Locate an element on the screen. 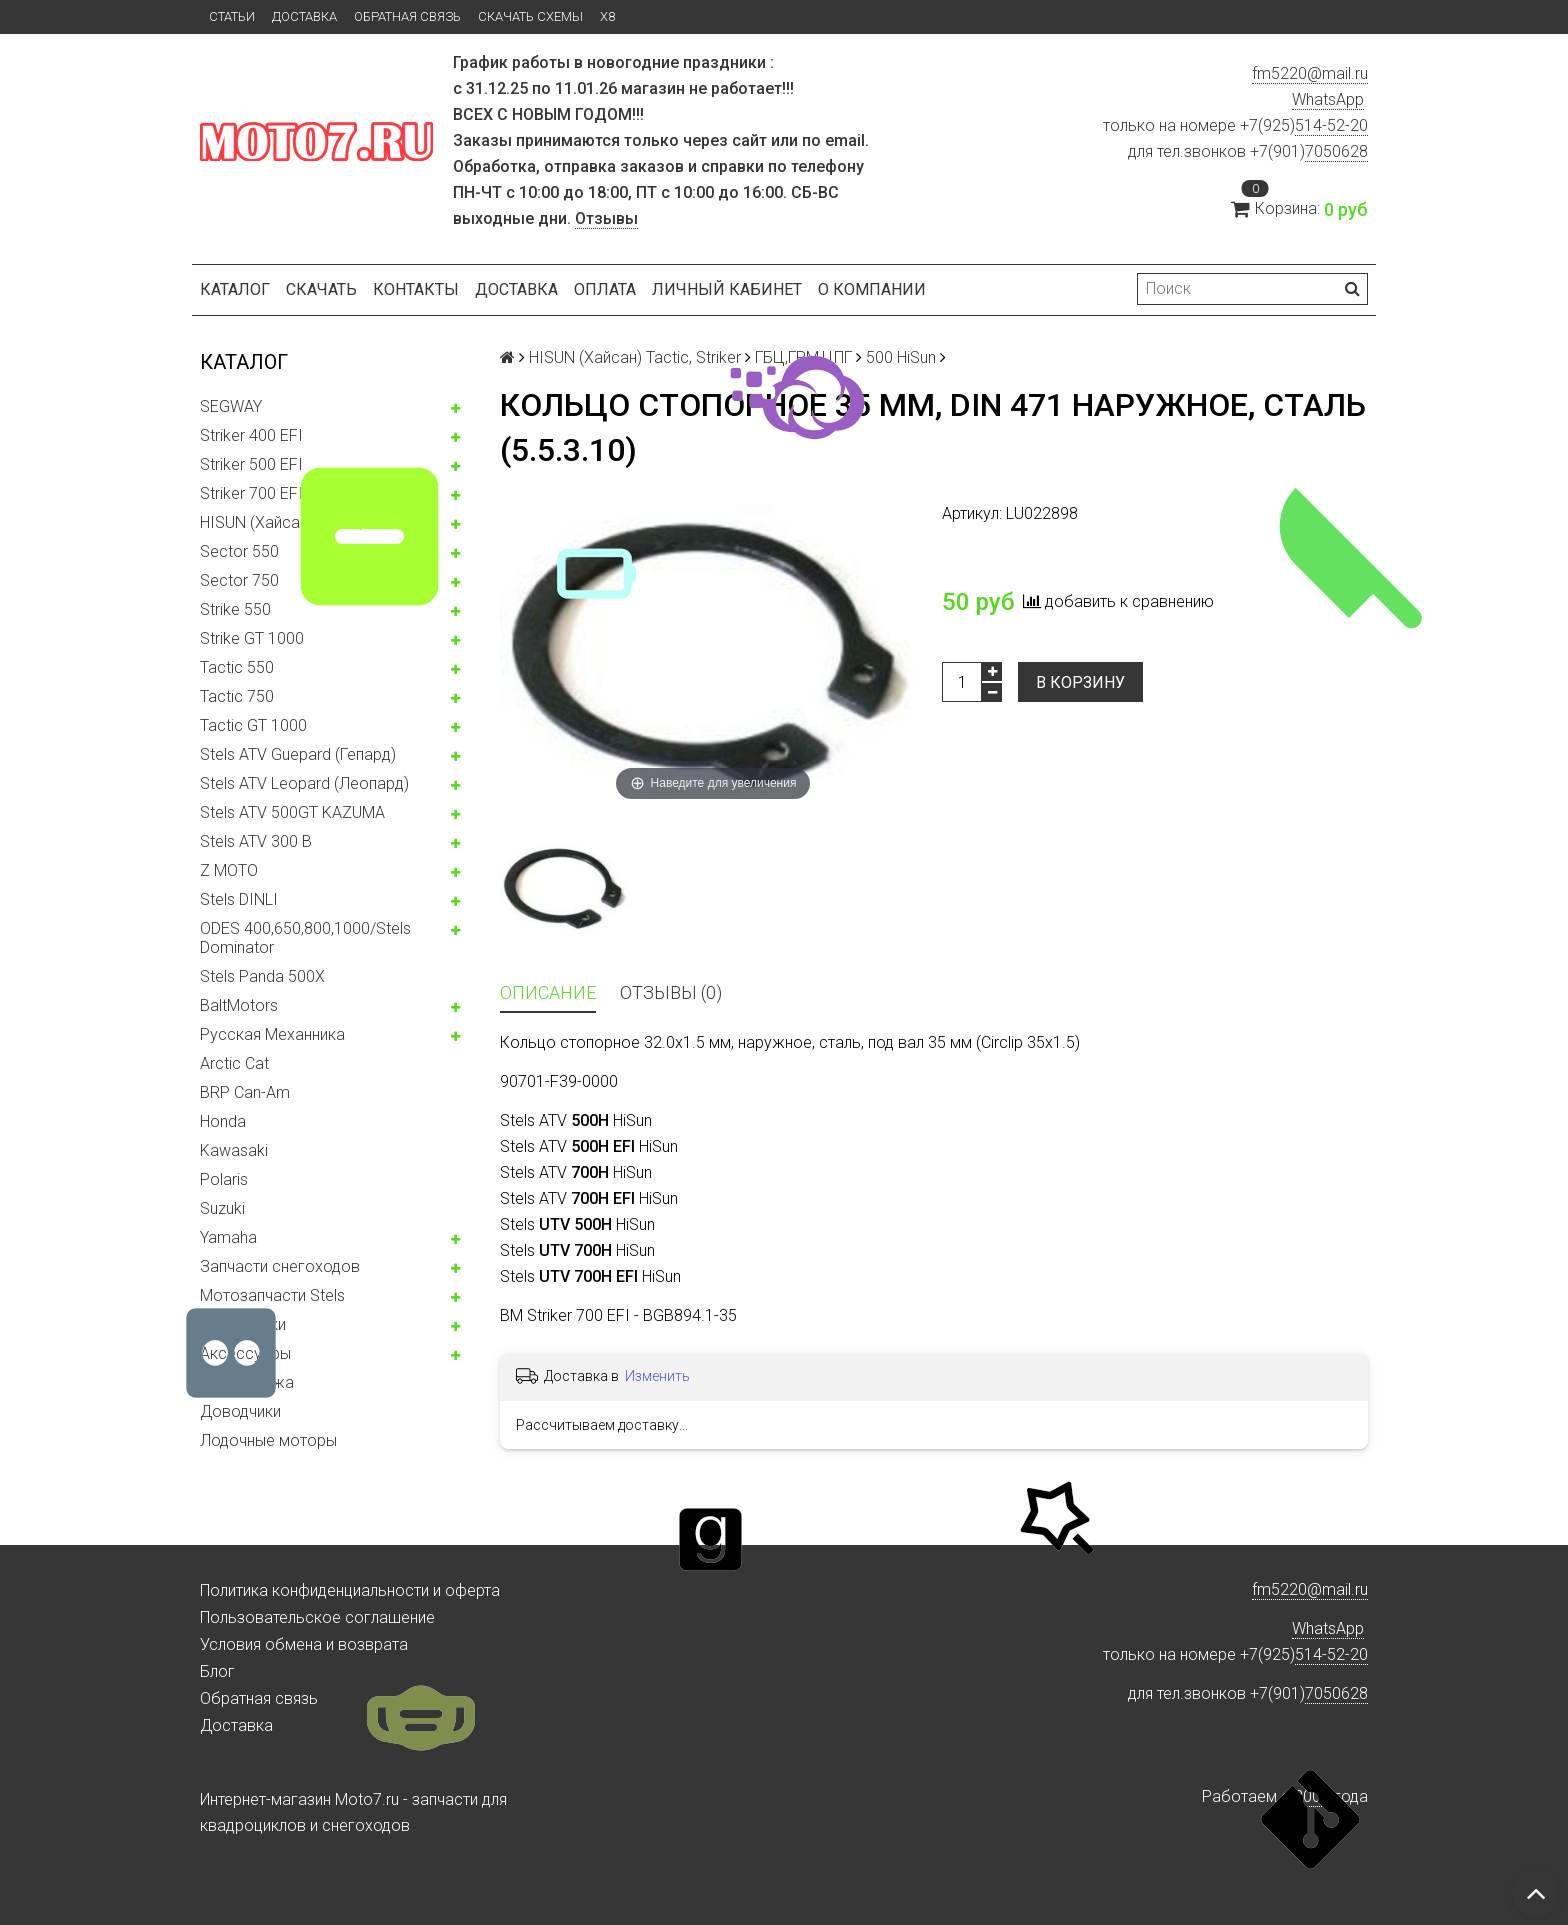 The width and height of the screenshot is (1568, 1925). open the goodreads app is located at coordinates (710, 1539).